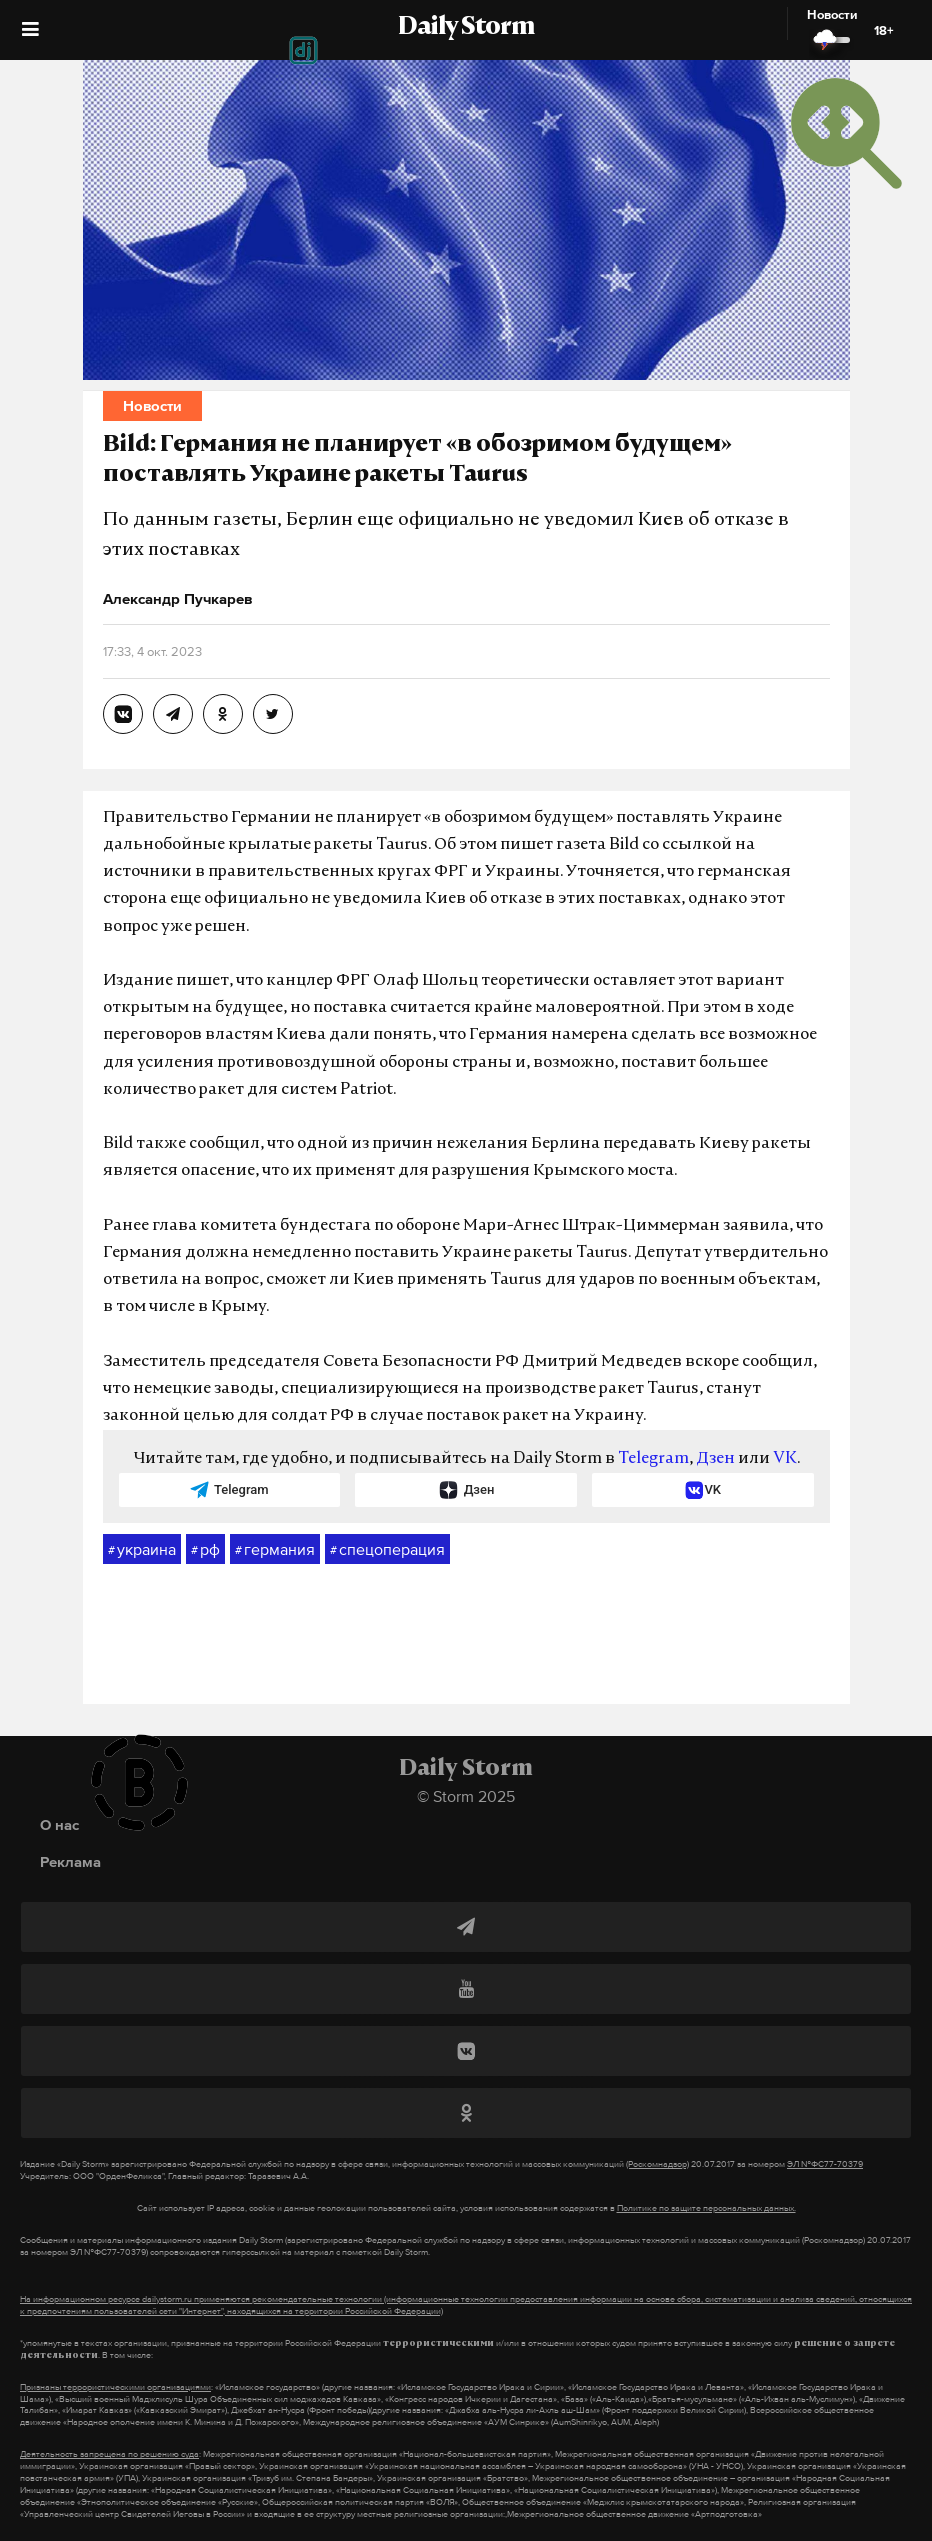 This screenshot has height=2541, width=932. I want to click on search or inspect code, so click(846, 133).